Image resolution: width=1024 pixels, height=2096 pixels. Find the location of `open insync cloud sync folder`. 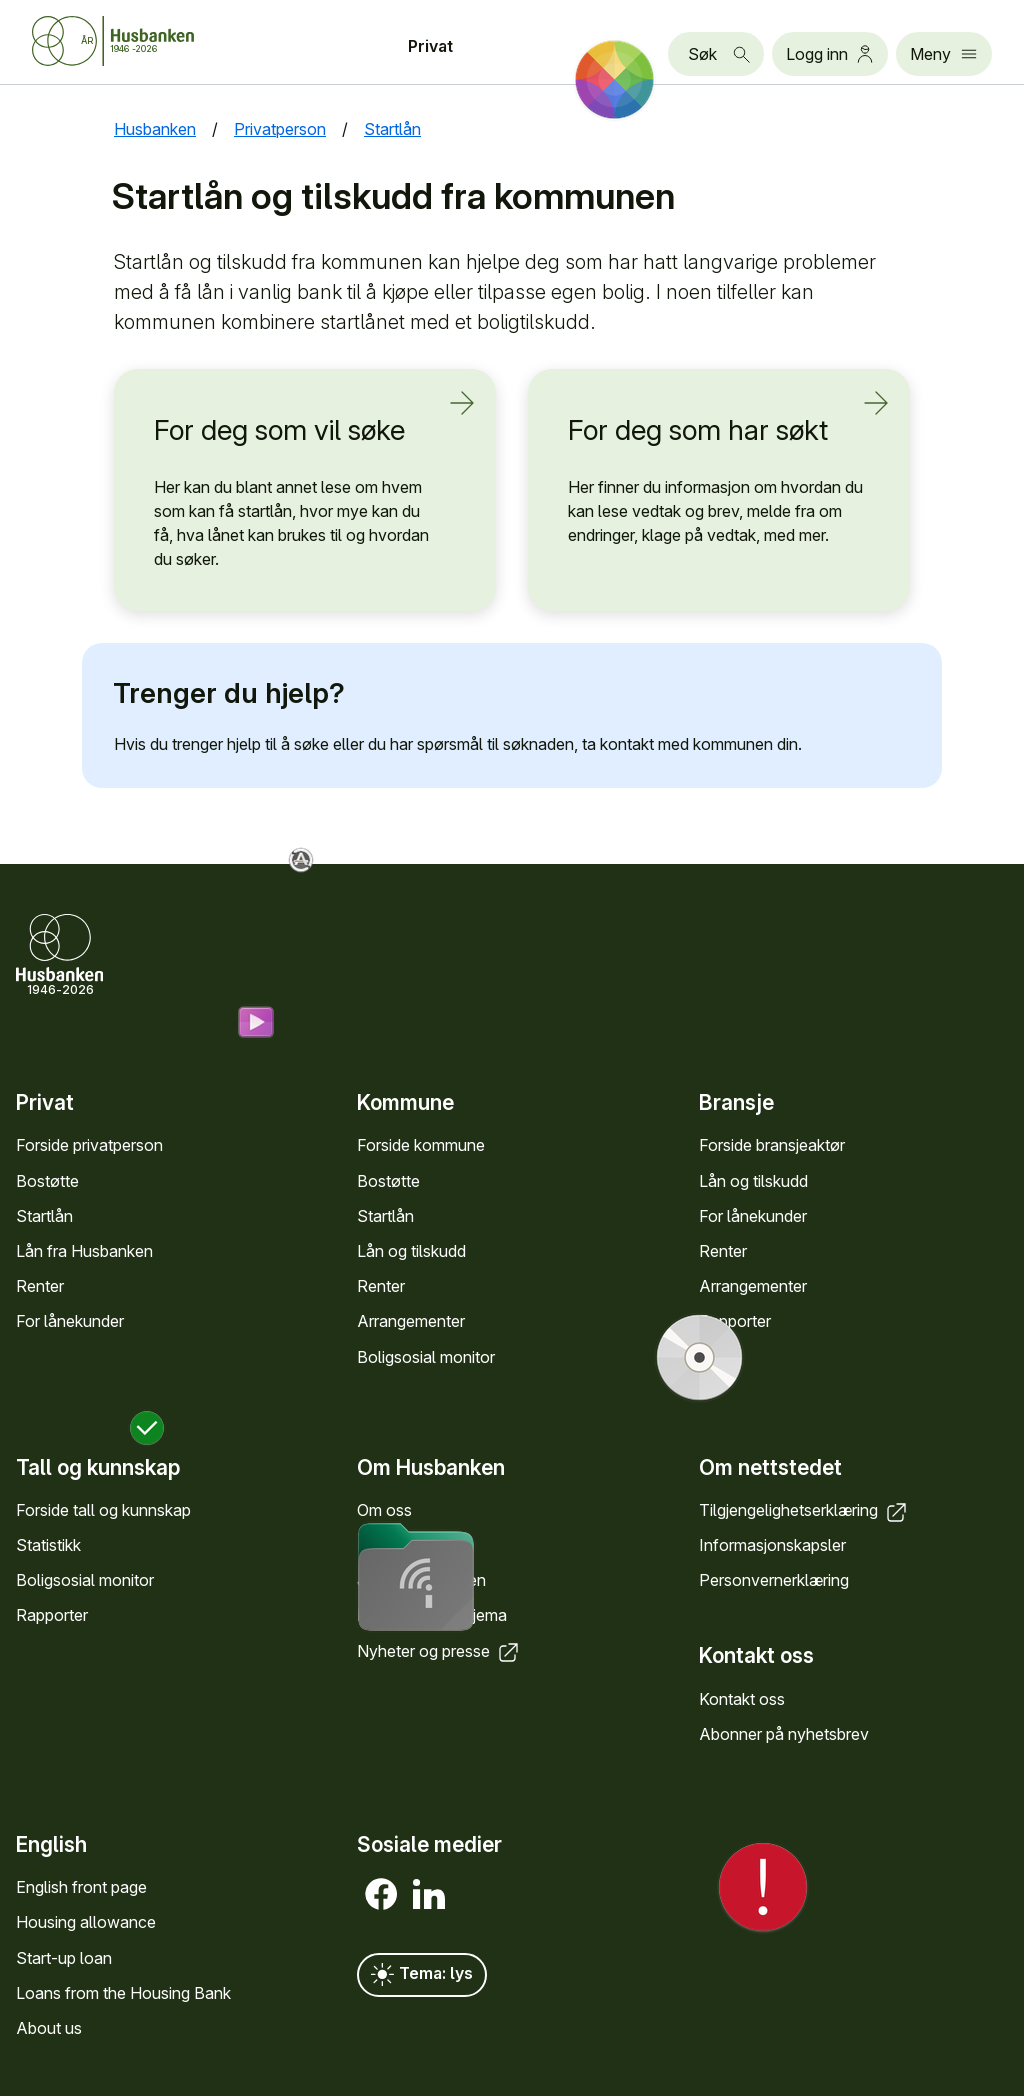

open insync cloud sync folder is located at coordinates (416, 1577).